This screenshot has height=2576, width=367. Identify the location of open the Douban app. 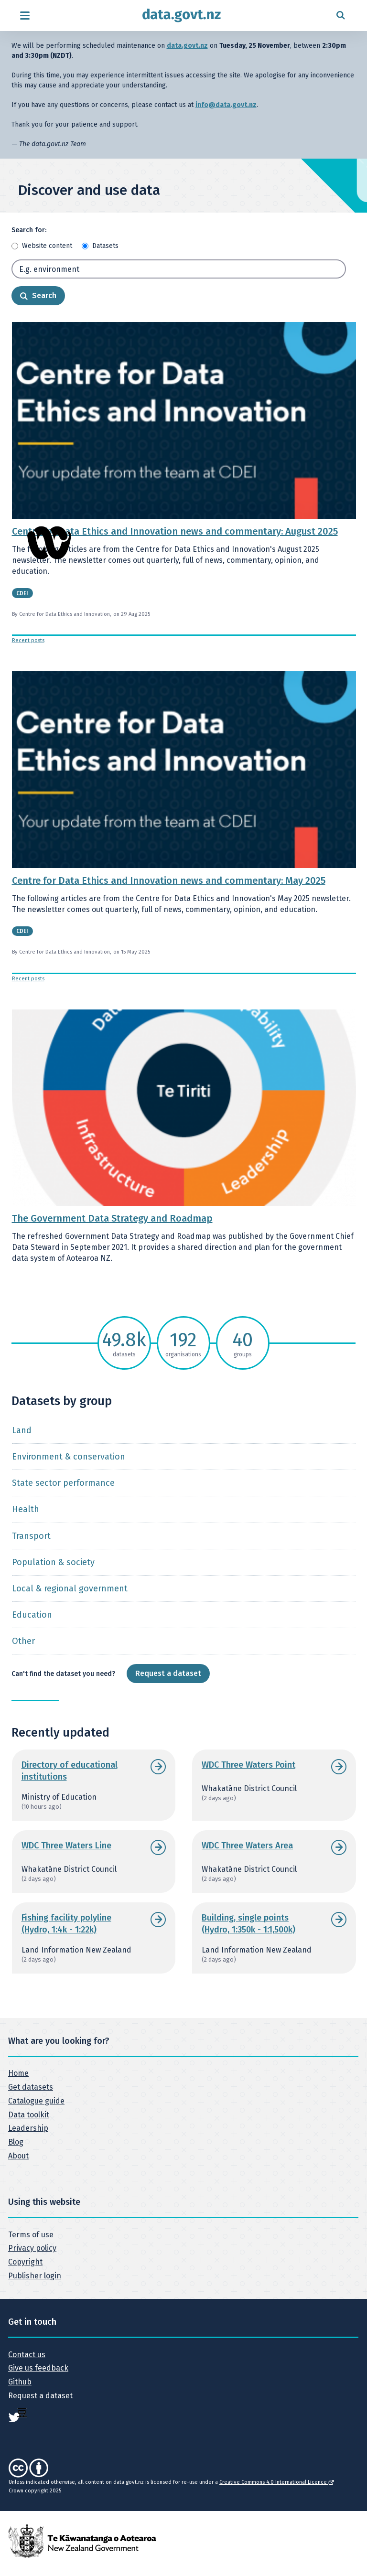
(22, 2413).